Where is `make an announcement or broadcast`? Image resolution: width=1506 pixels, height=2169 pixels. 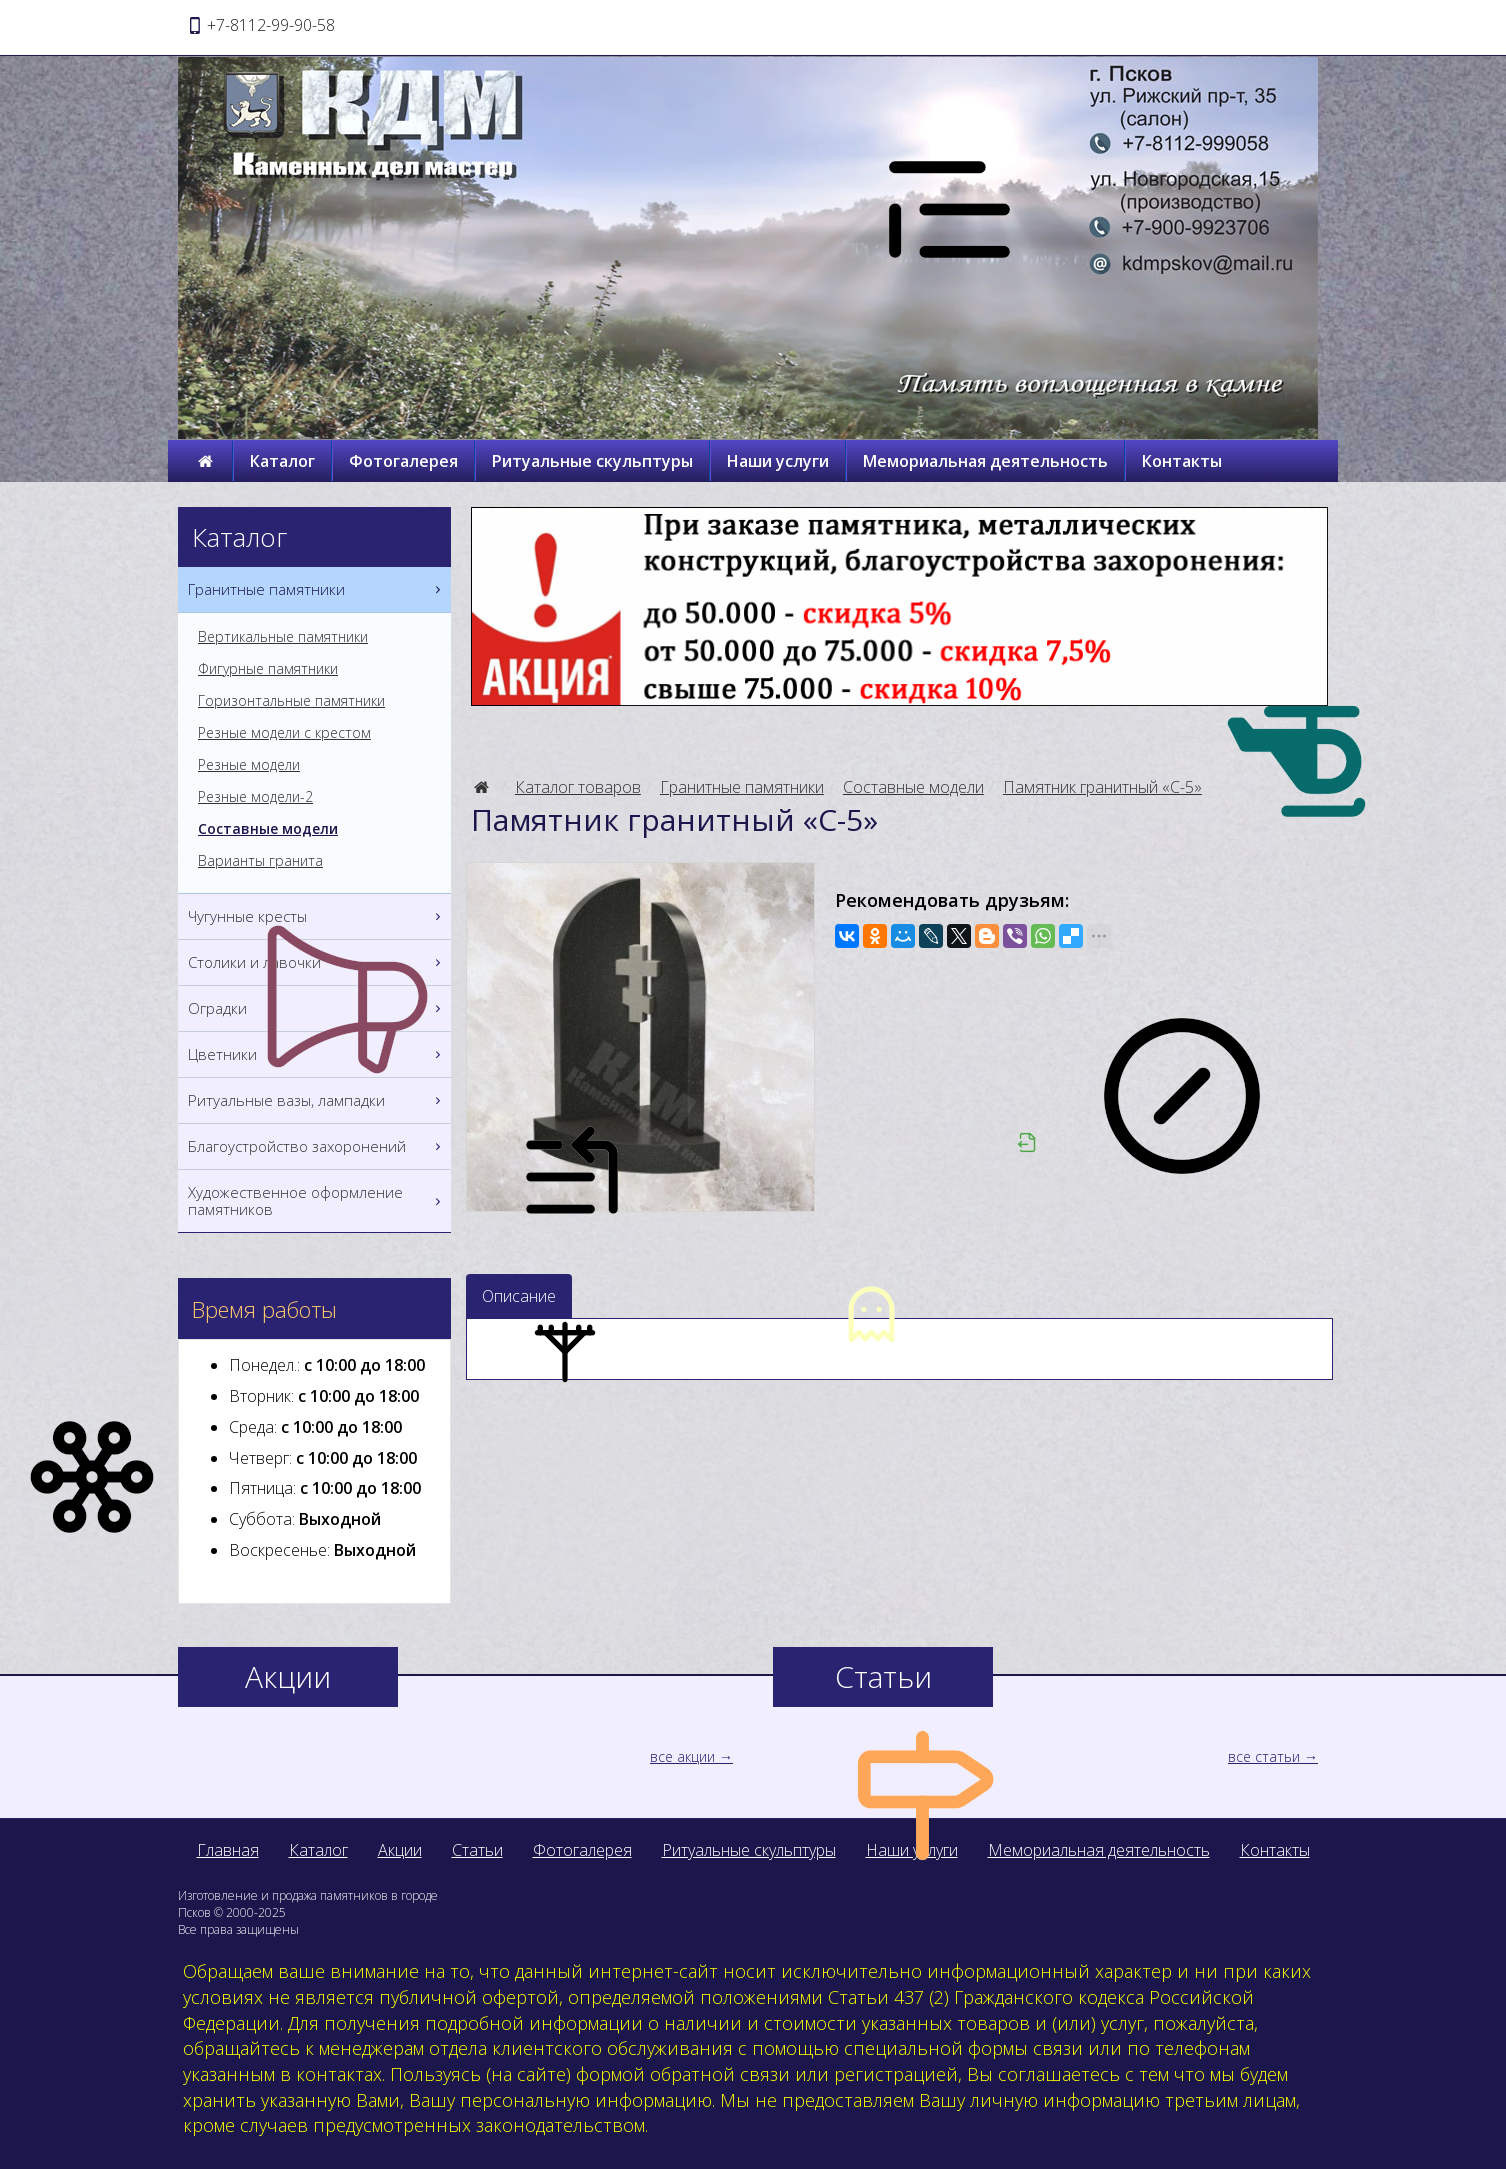 make an announcement or broadcast is located at coordinates (338, 1002).